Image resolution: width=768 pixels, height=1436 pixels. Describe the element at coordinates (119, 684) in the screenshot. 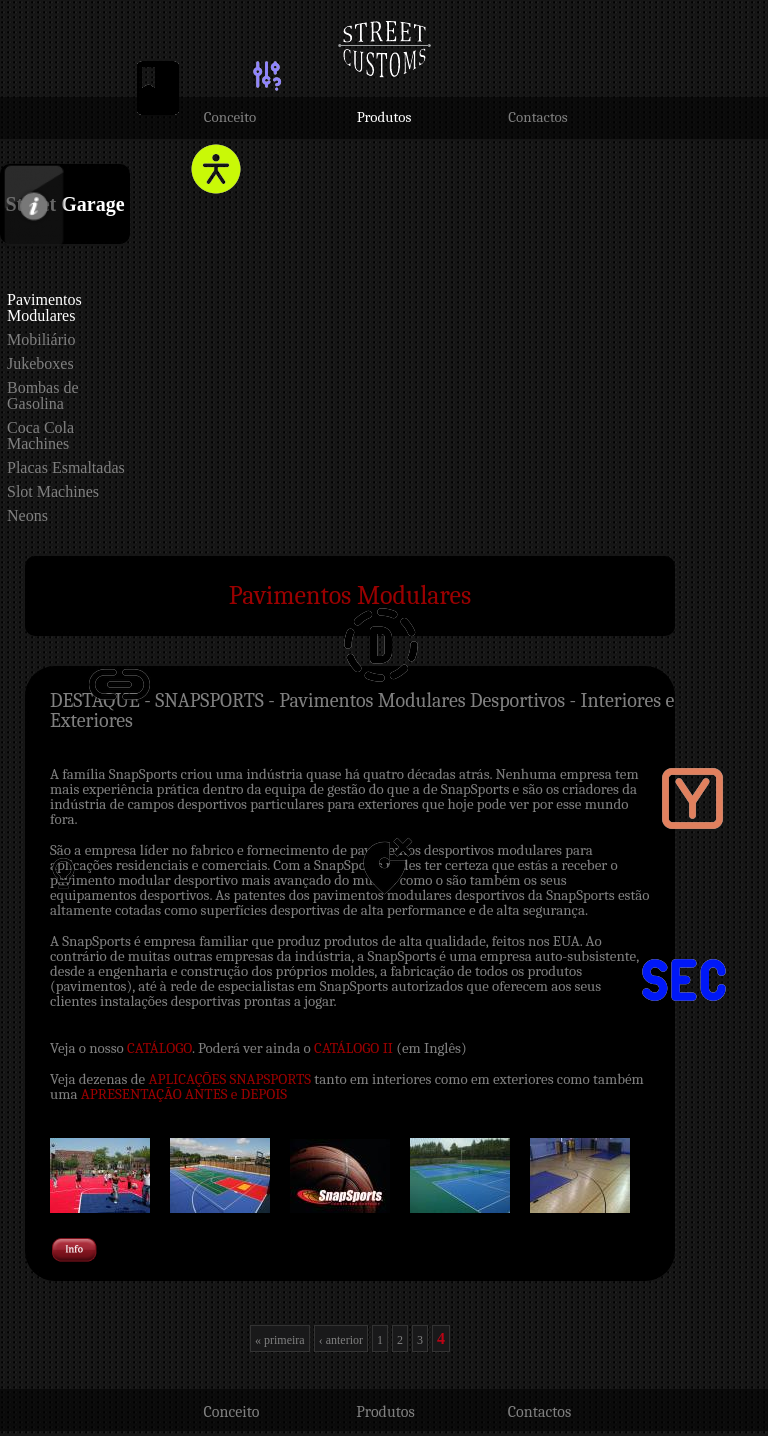

I see `copy or share a link` at that location.